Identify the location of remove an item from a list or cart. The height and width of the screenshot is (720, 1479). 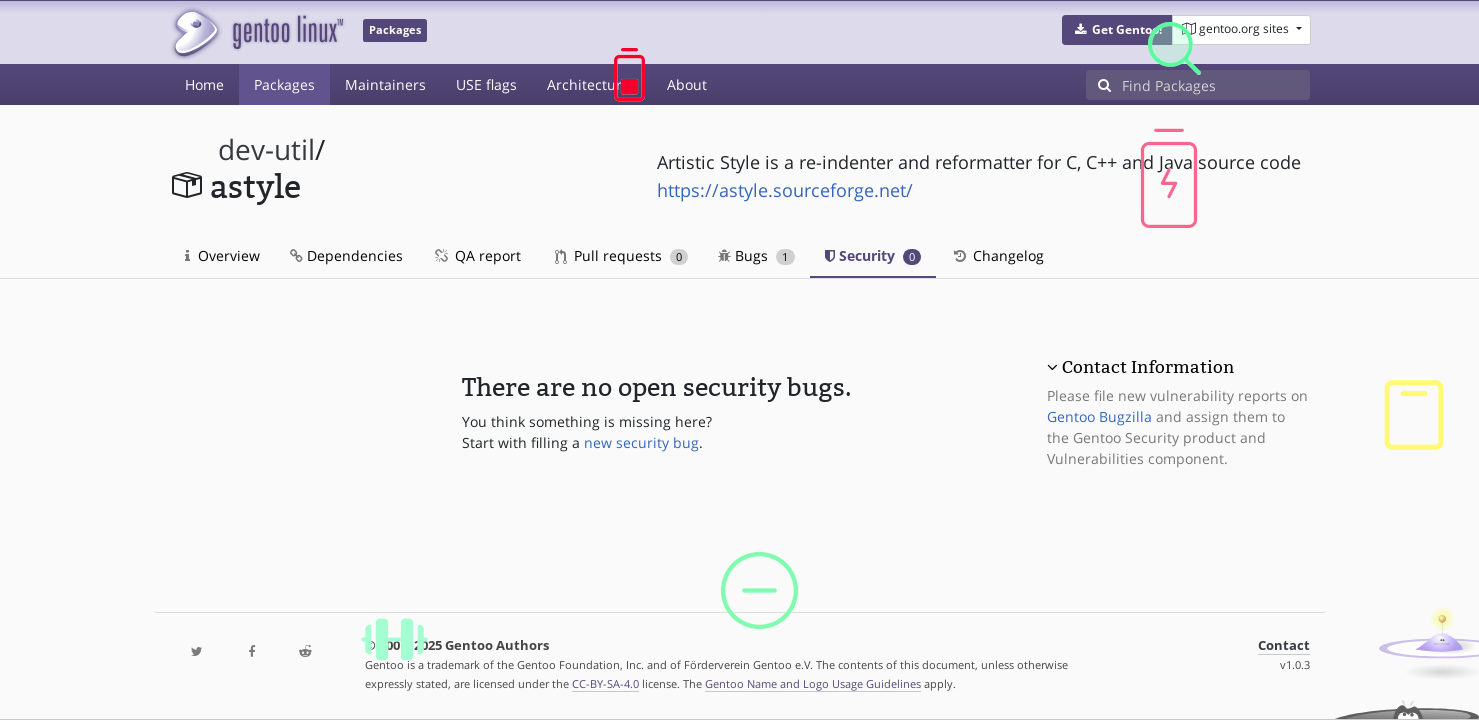
(759, 590).